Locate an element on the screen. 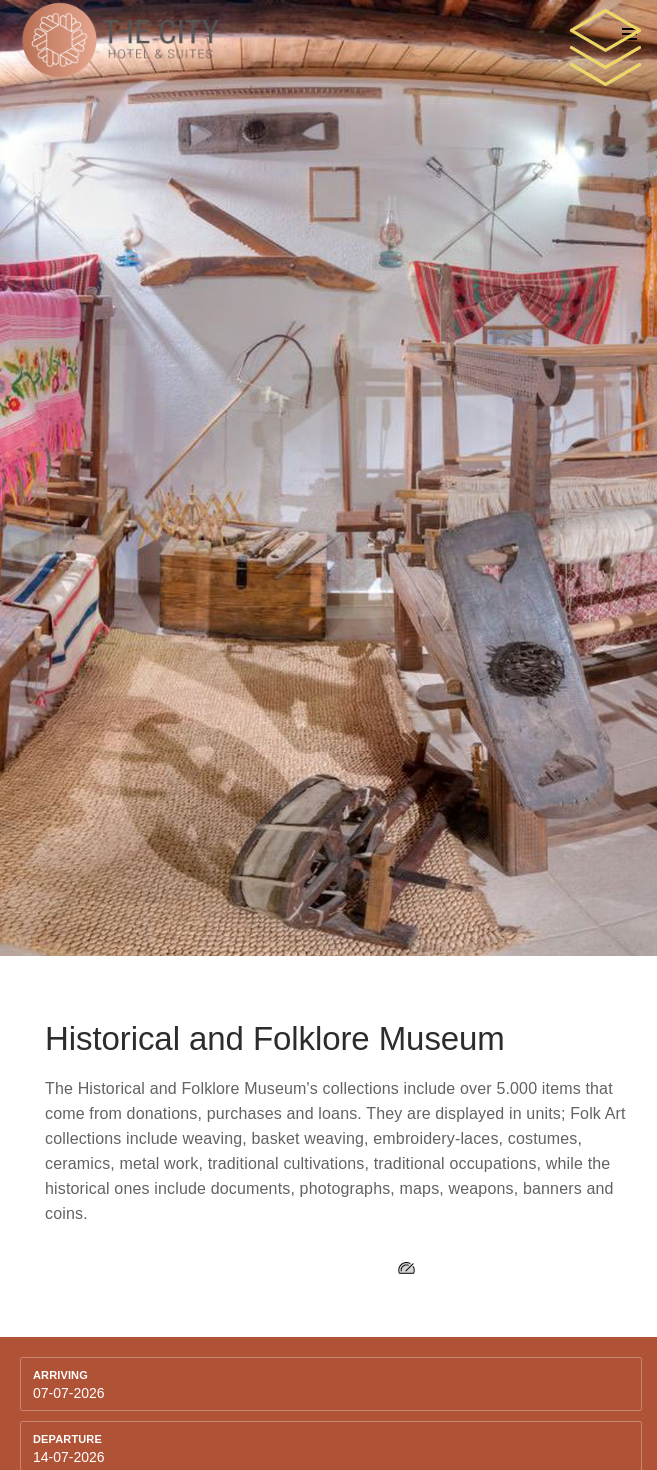  view speed or performance metrics is located at coordinates (406, 1268).